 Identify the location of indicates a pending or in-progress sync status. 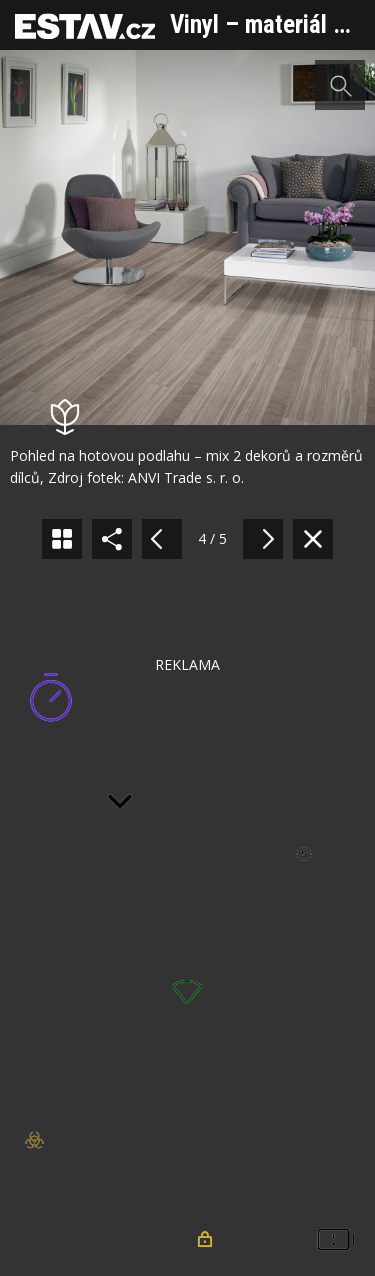
(304, 854).